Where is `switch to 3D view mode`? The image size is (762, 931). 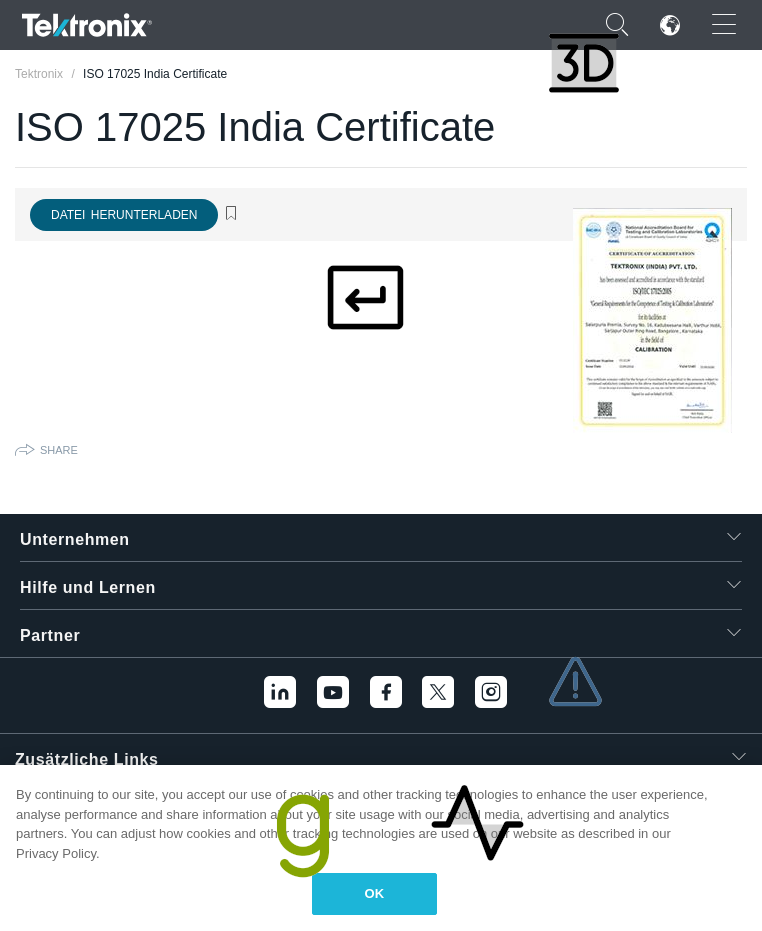 switch to 3D view mode is located at coordinates (584, 63).